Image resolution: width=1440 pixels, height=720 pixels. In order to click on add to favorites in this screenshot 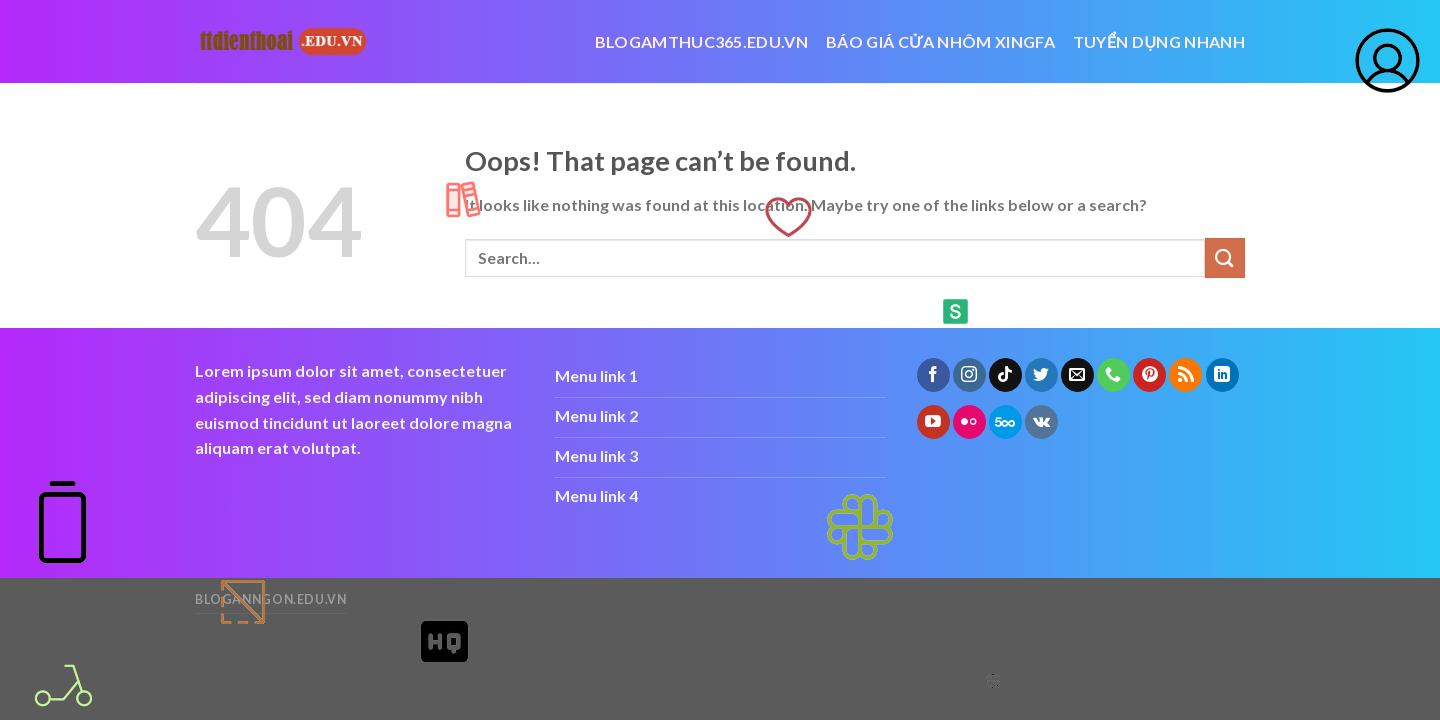, I will do `click(788, 215)`.